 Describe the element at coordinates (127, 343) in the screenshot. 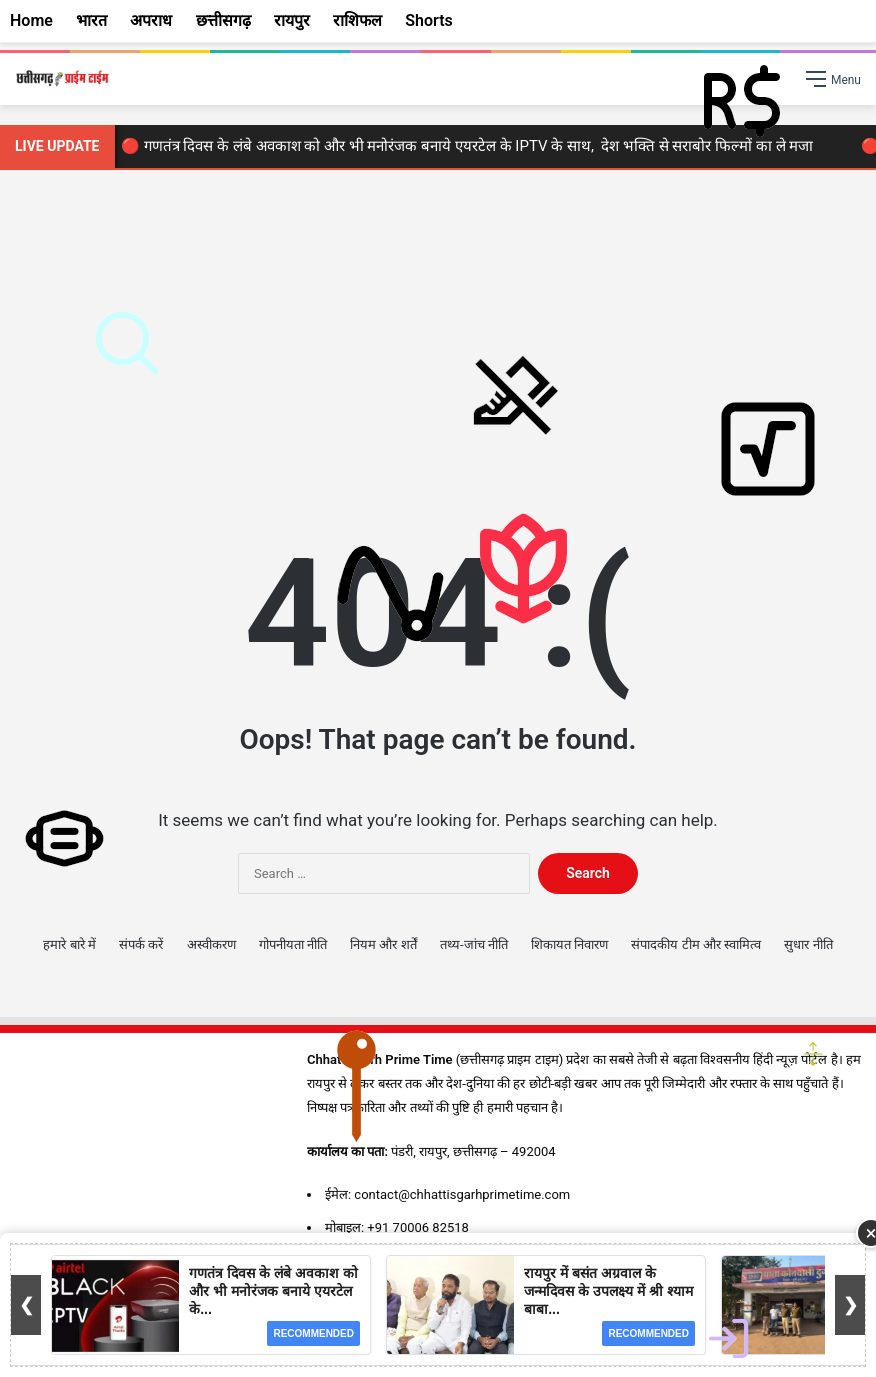

I see `search for content or items` at that location.